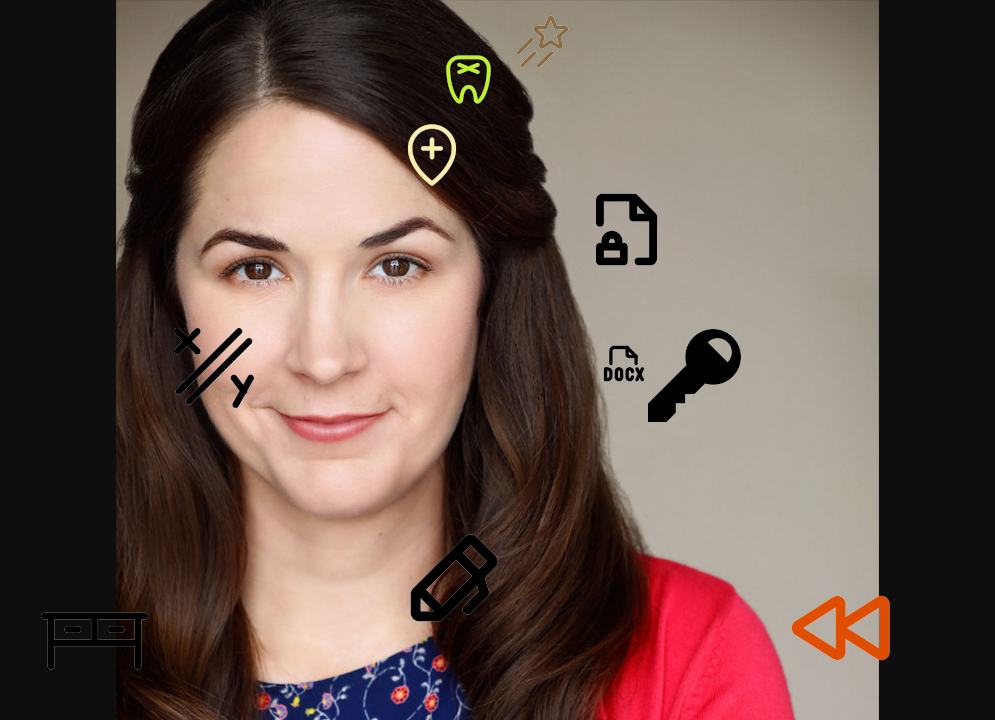  Describe the element at coordinates (468, 79) in the screenshot. I see `access dental or oral health features` at that location.